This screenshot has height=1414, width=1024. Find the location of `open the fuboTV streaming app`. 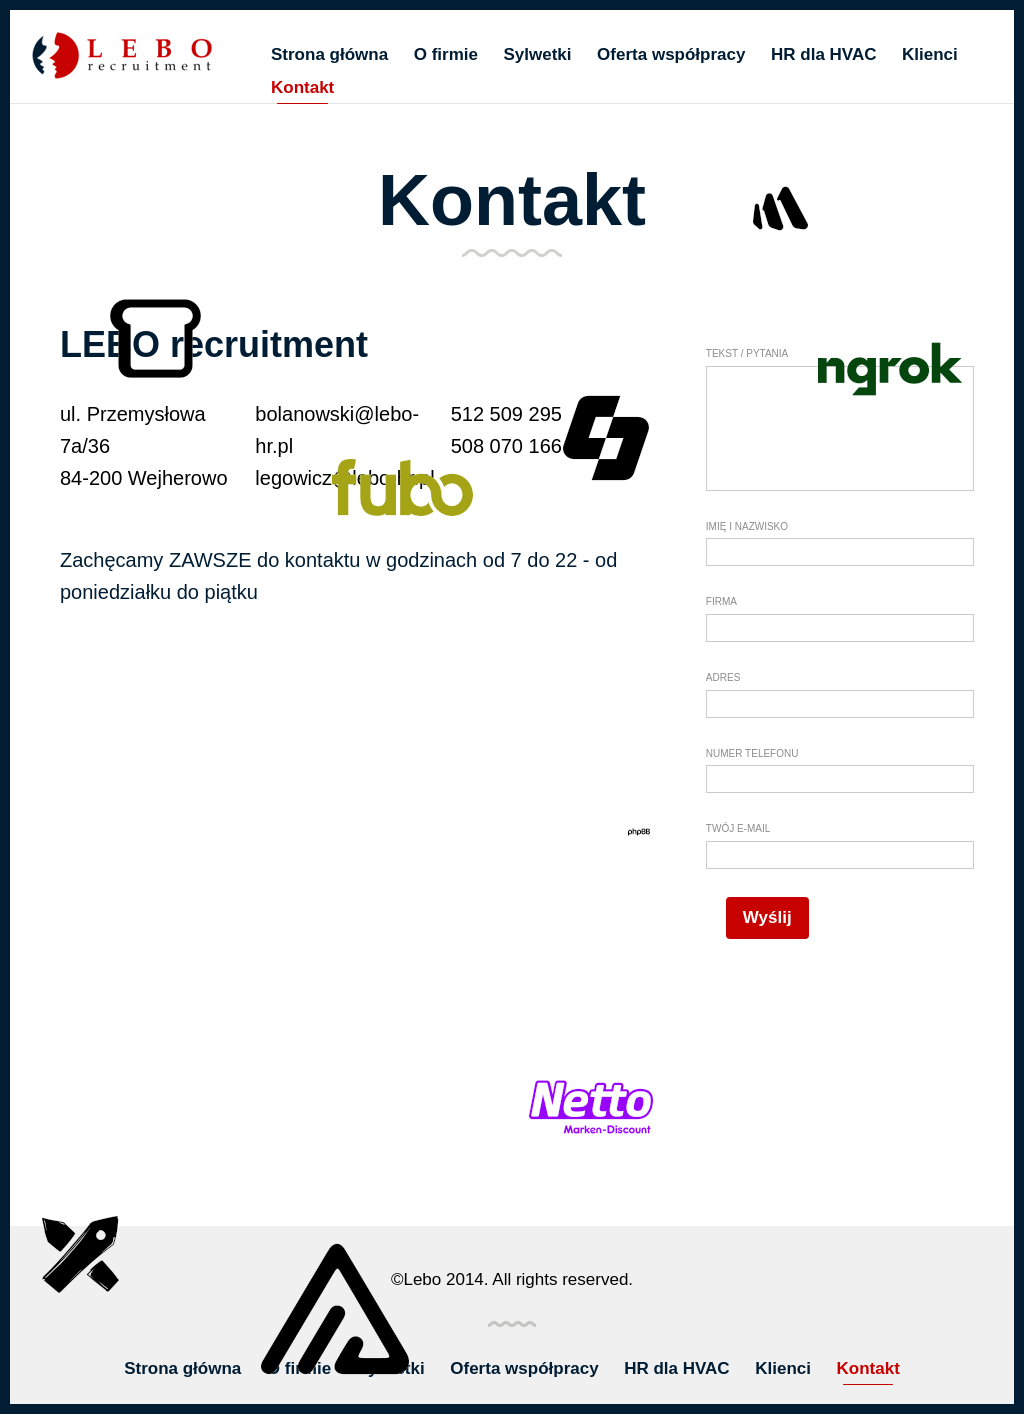

open the fuboTV streaming app is located at coordinates (402, 487).